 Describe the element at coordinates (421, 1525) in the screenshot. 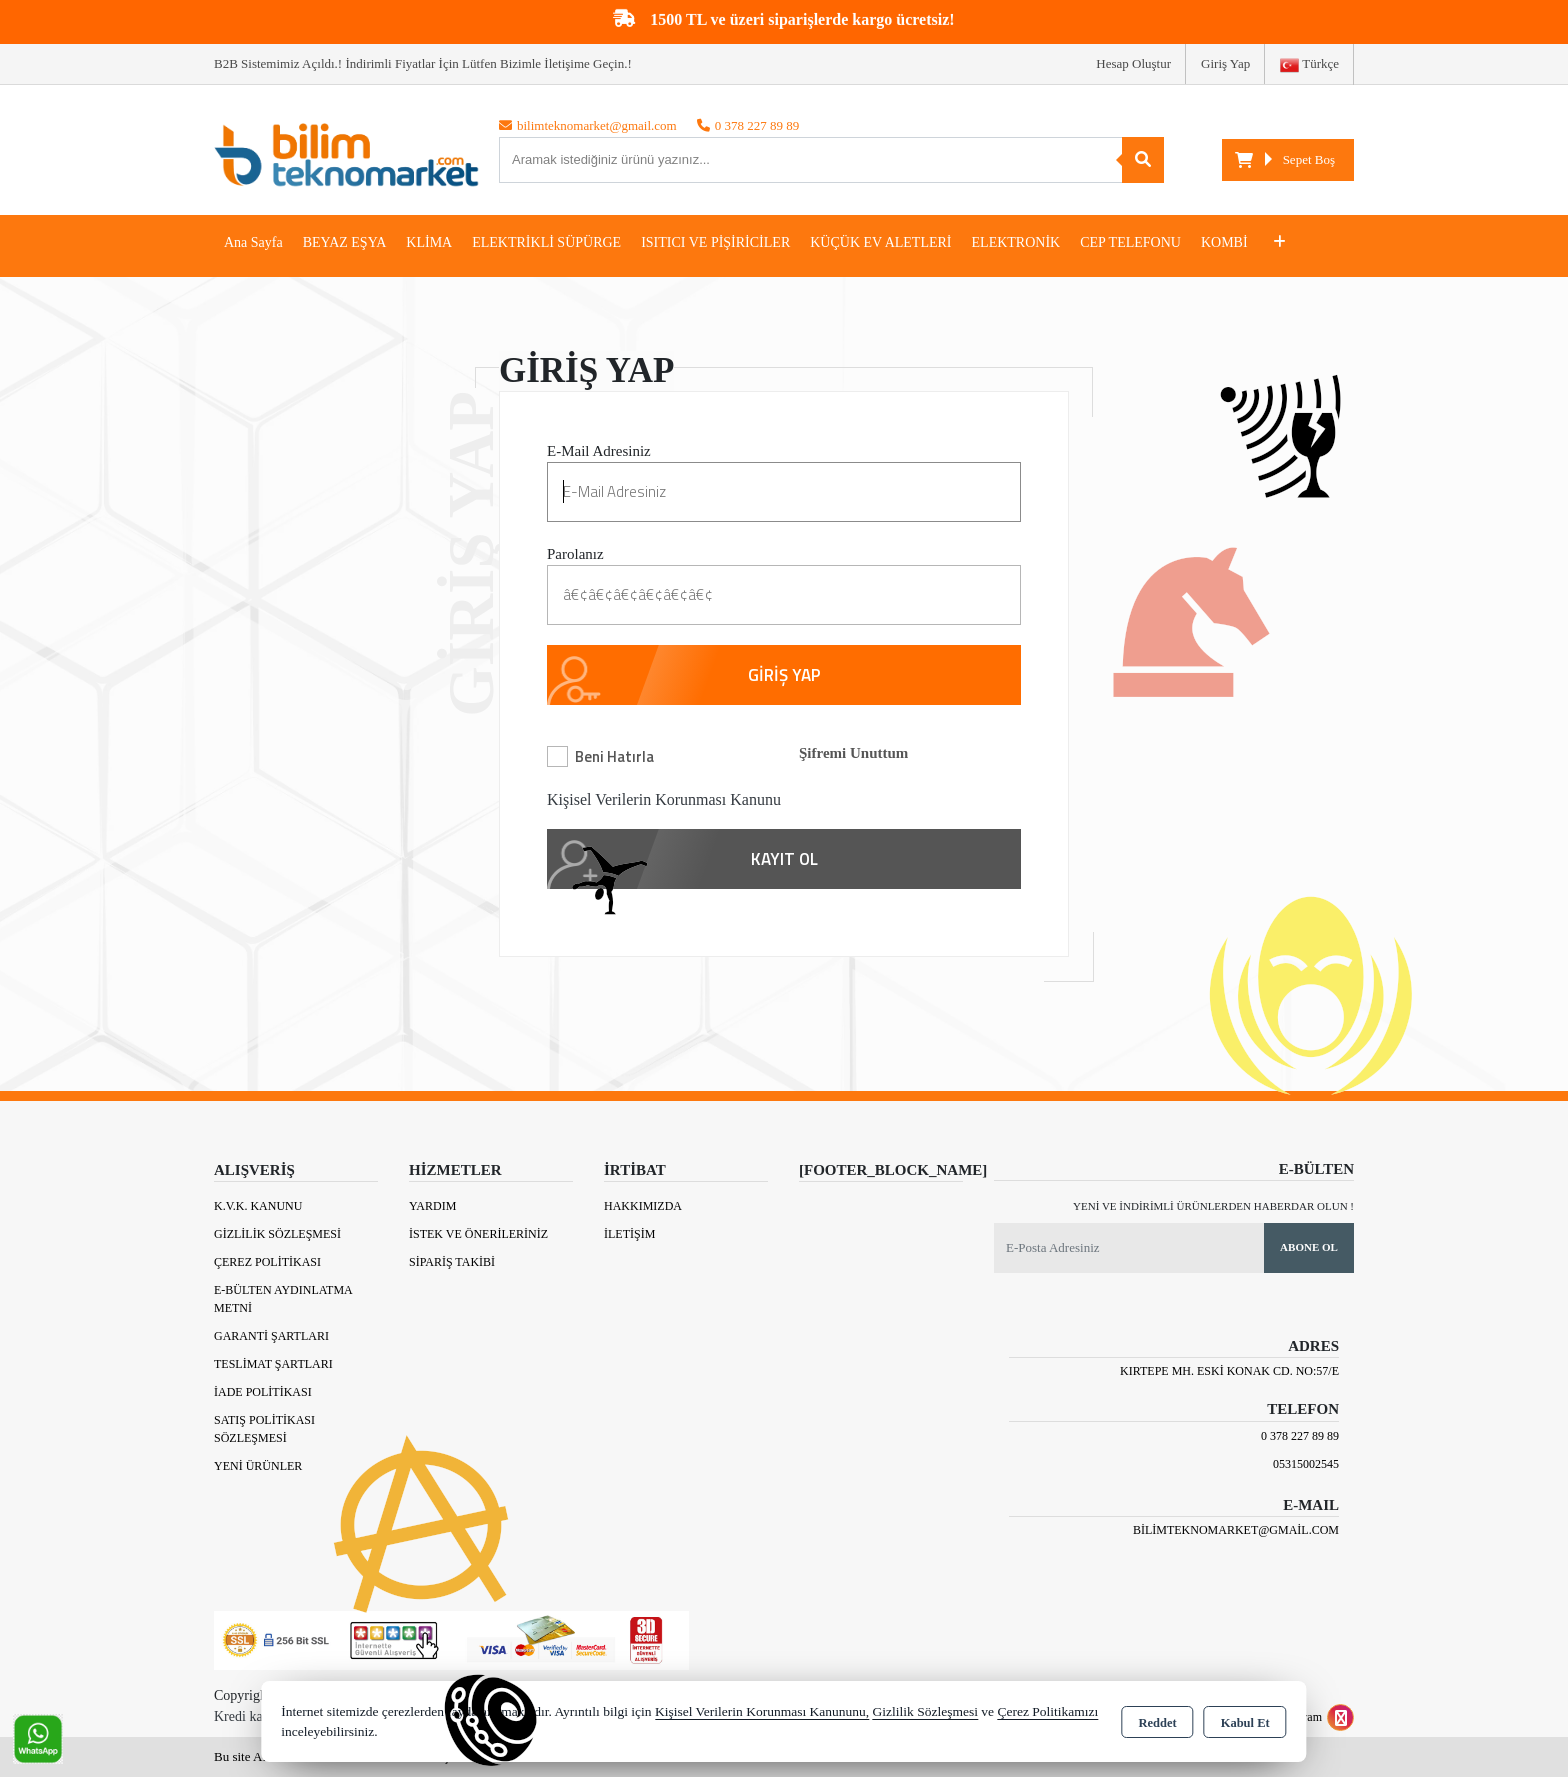

I see `indicates anarchist or anti-establishment faction in game` at that location.